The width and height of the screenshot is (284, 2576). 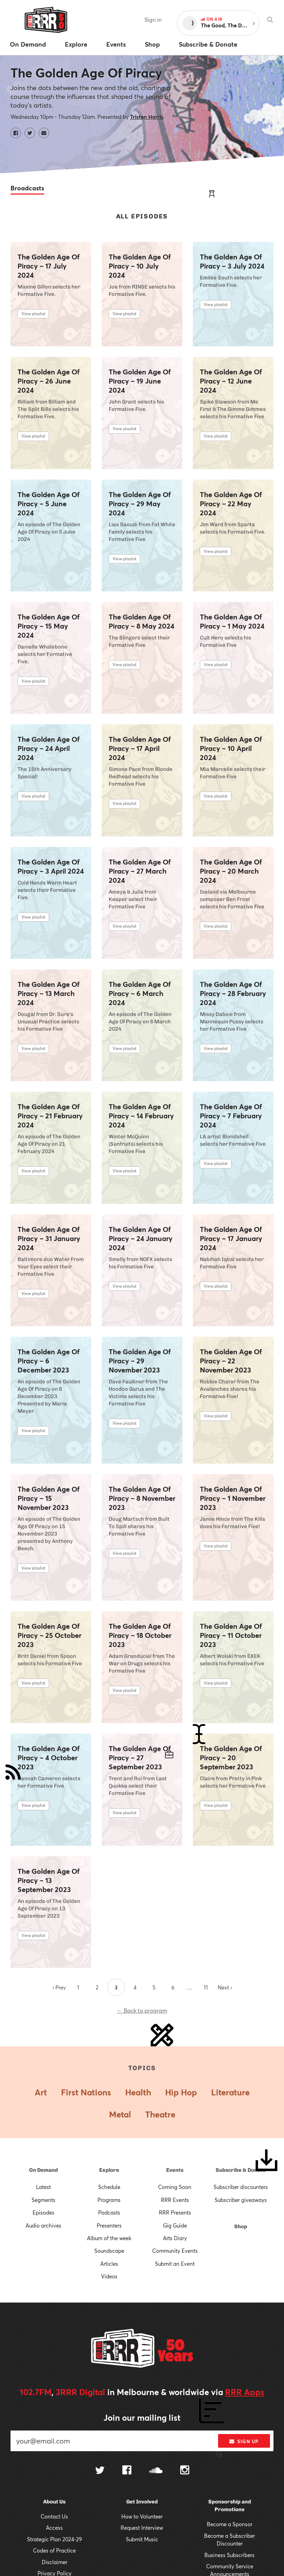 What do you see at coordinates (13, 1772) in the screenshot?
I see `subscribe to RSS feed updates` at bounding box center [13, 1772].